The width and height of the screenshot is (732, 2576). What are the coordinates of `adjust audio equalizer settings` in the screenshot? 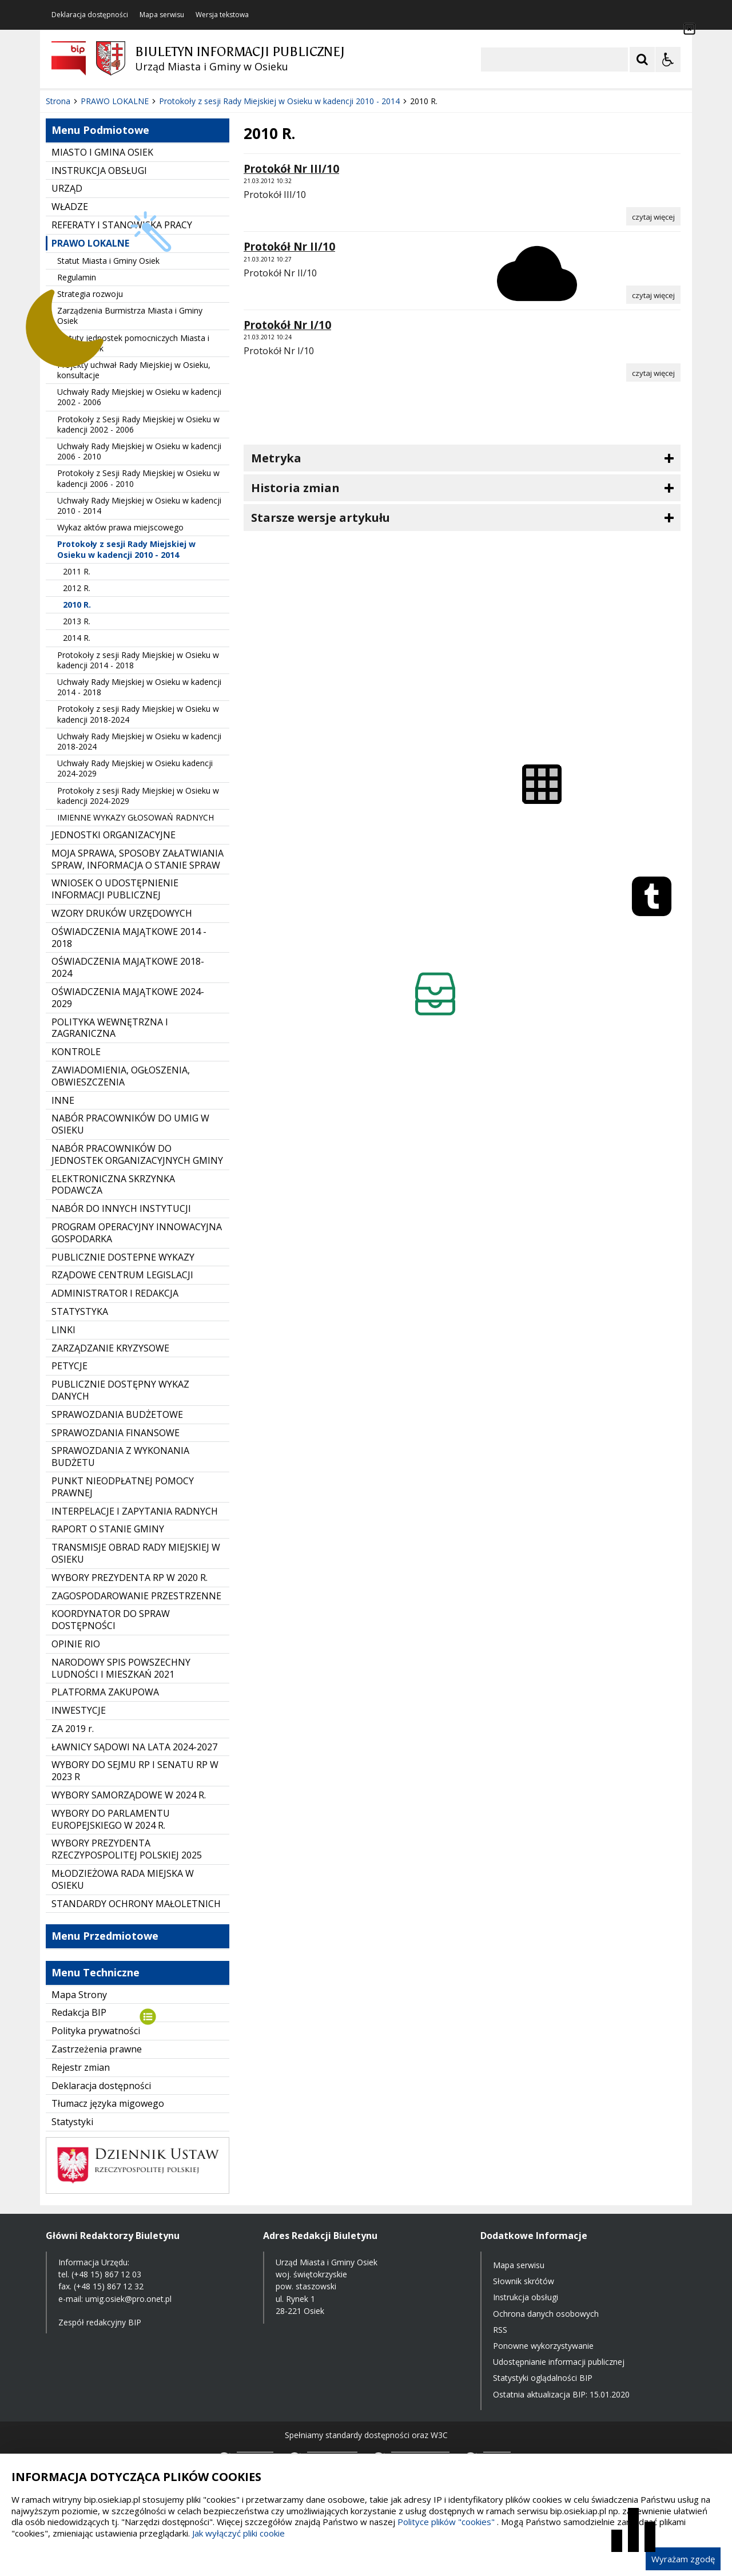 It's located at (633, 2530).